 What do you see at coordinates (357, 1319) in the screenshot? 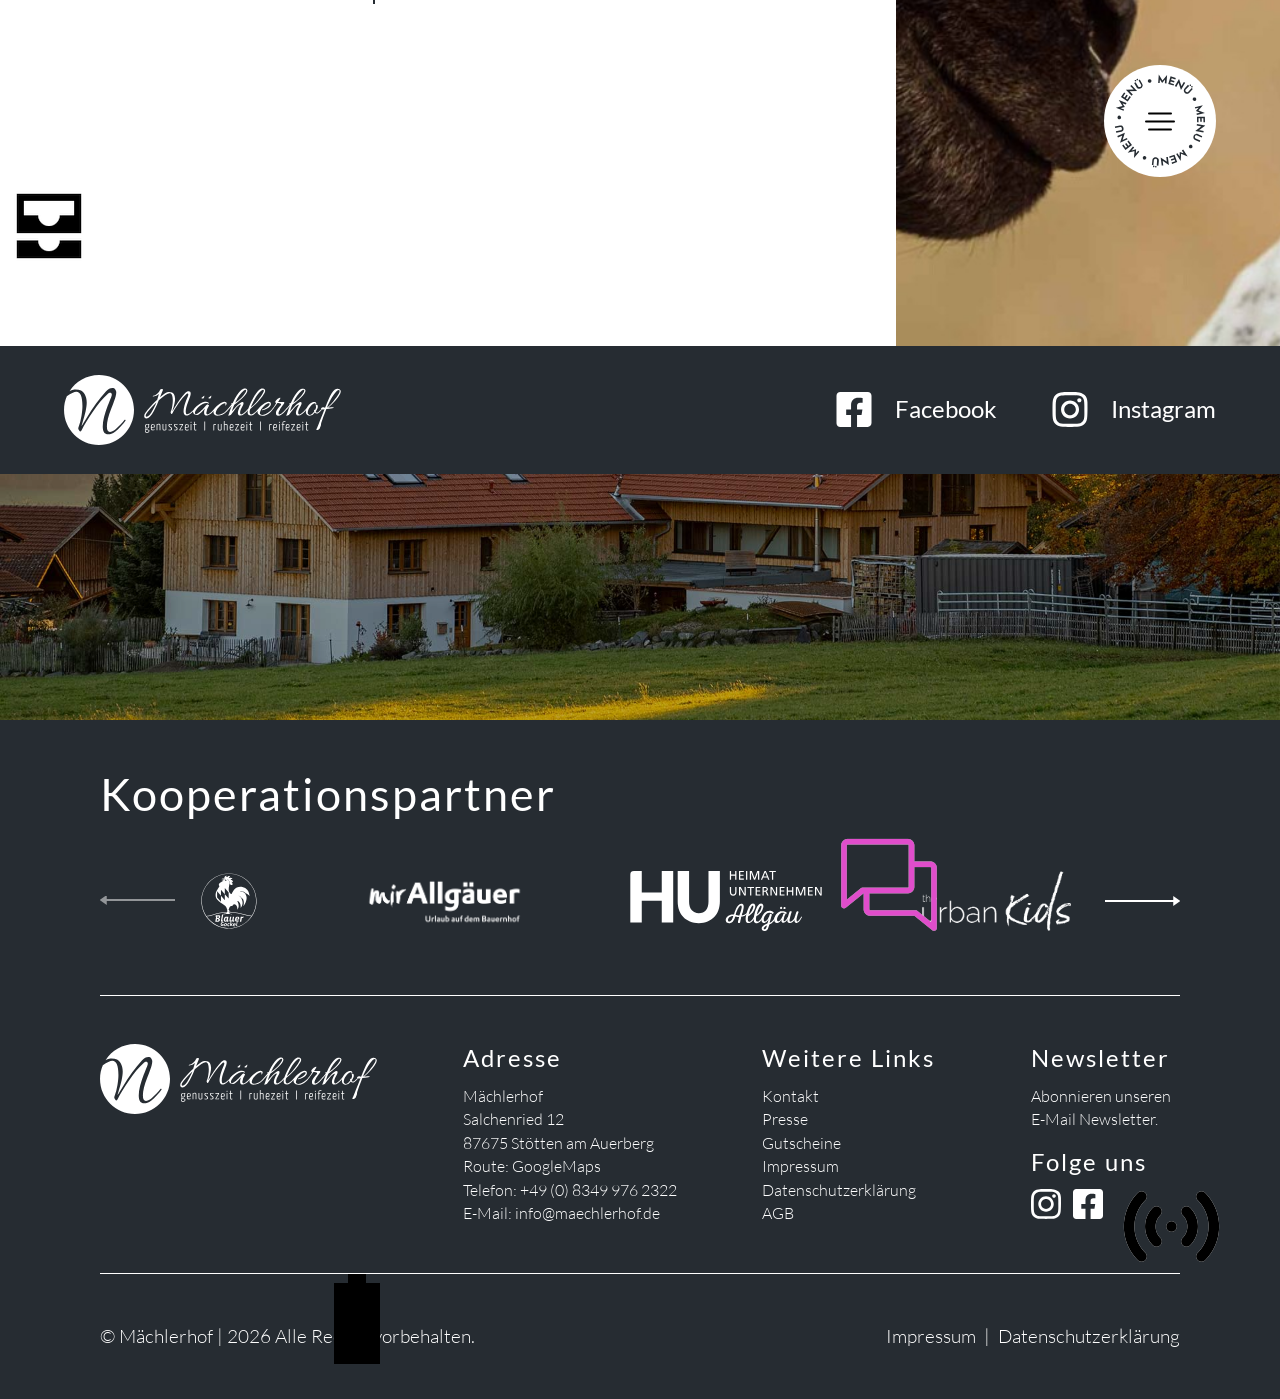
I see `indicates battery is fully charged` at bounding box center [357, 1319].